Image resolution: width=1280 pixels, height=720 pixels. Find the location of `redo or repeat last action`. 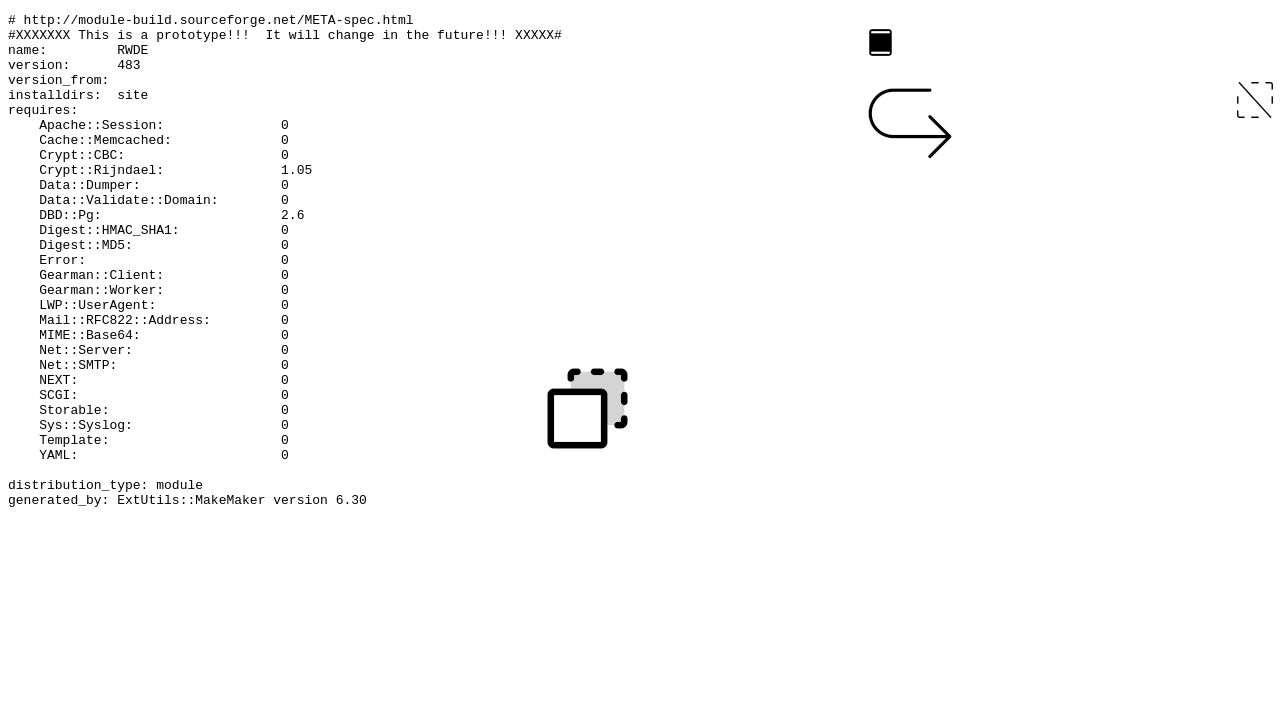

redo or repeat last action is located at coordinates (910, 120).